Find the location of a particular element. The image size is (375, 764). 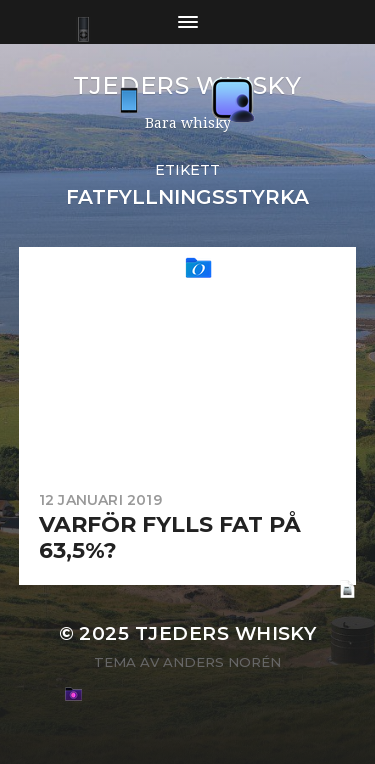

share your screen with others is located at coordinates (232, 98).